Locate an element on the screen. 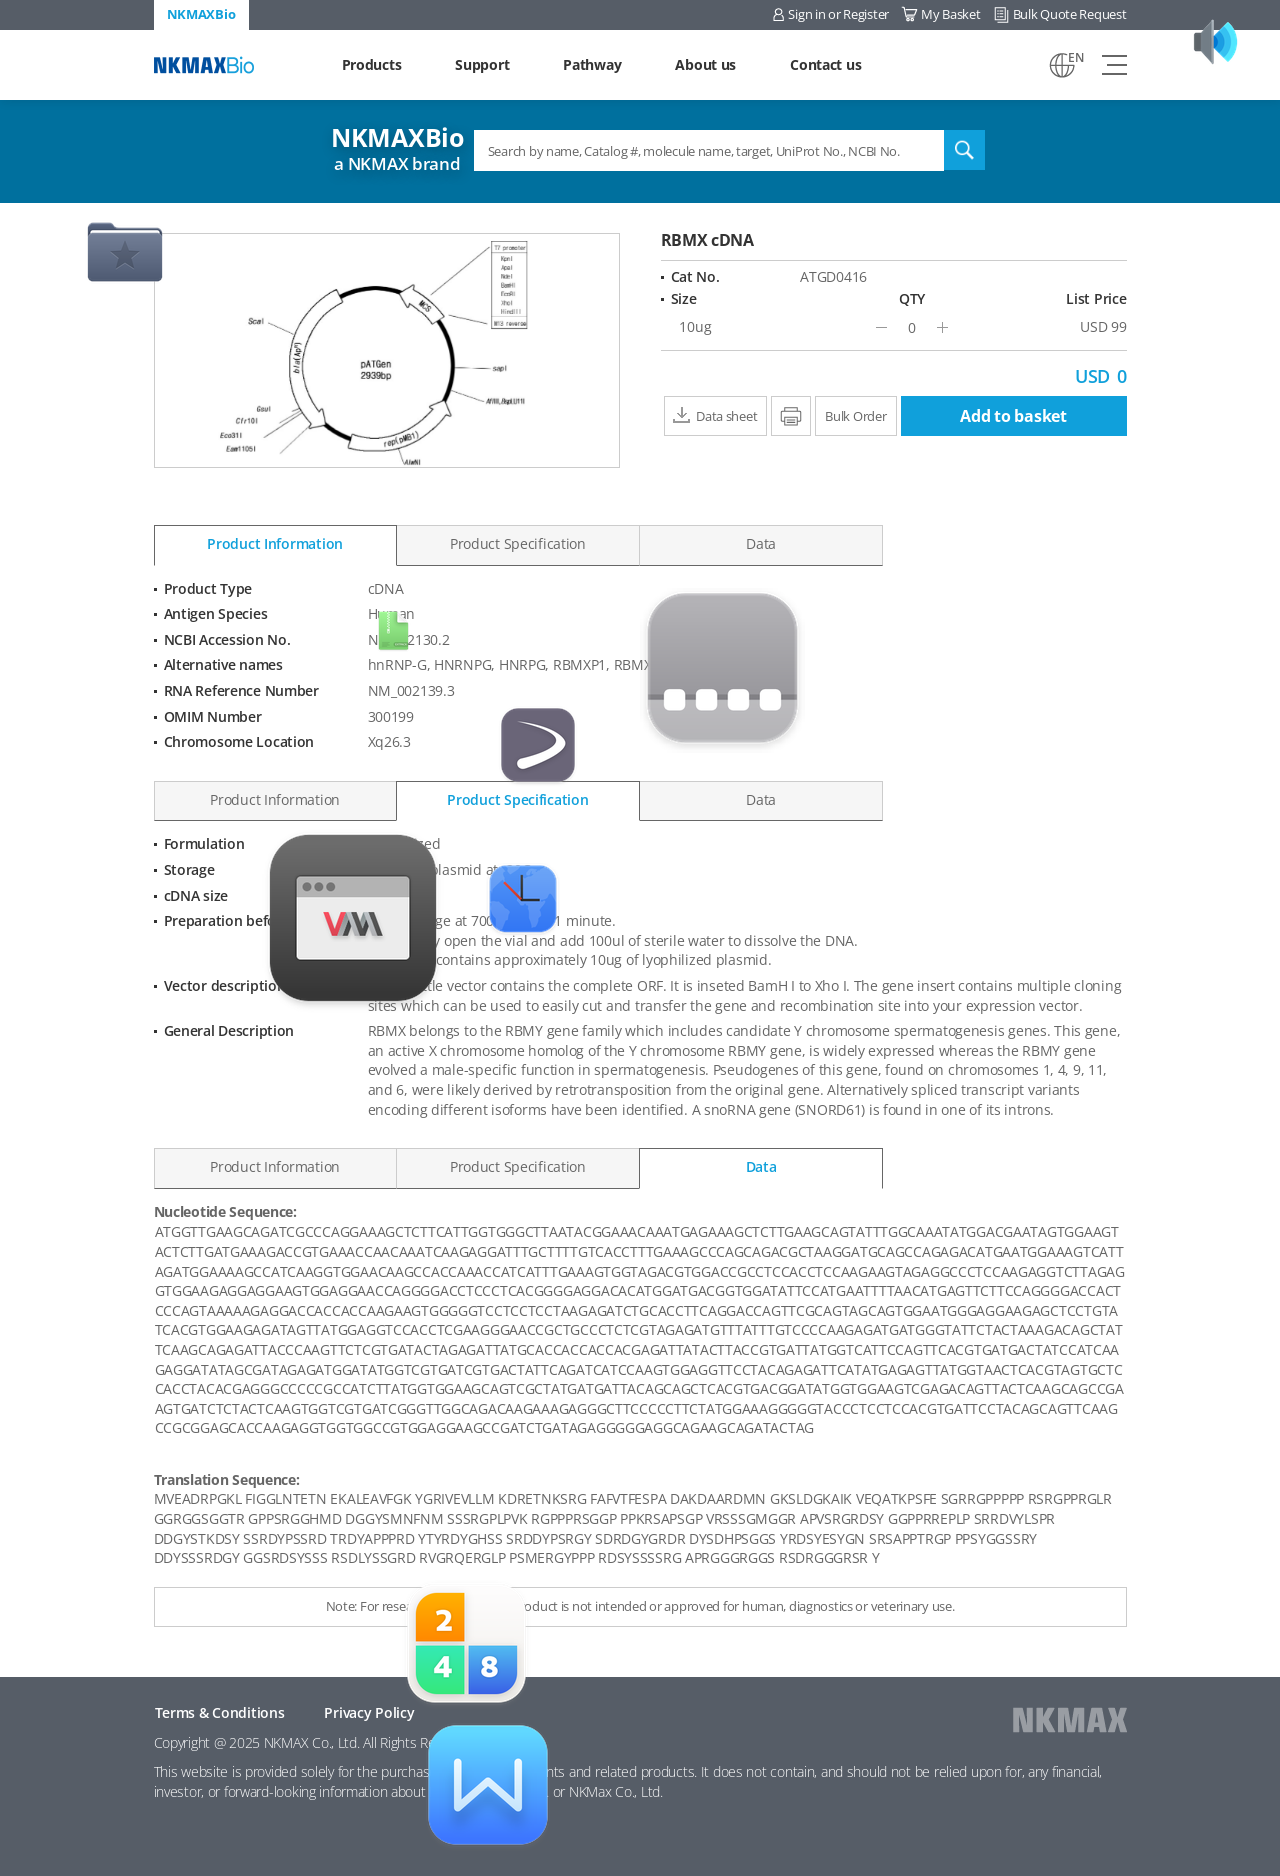 This screenshot has height=1876, width=1280. open bookmarked or favorite files is located at coordinates (125, 252).